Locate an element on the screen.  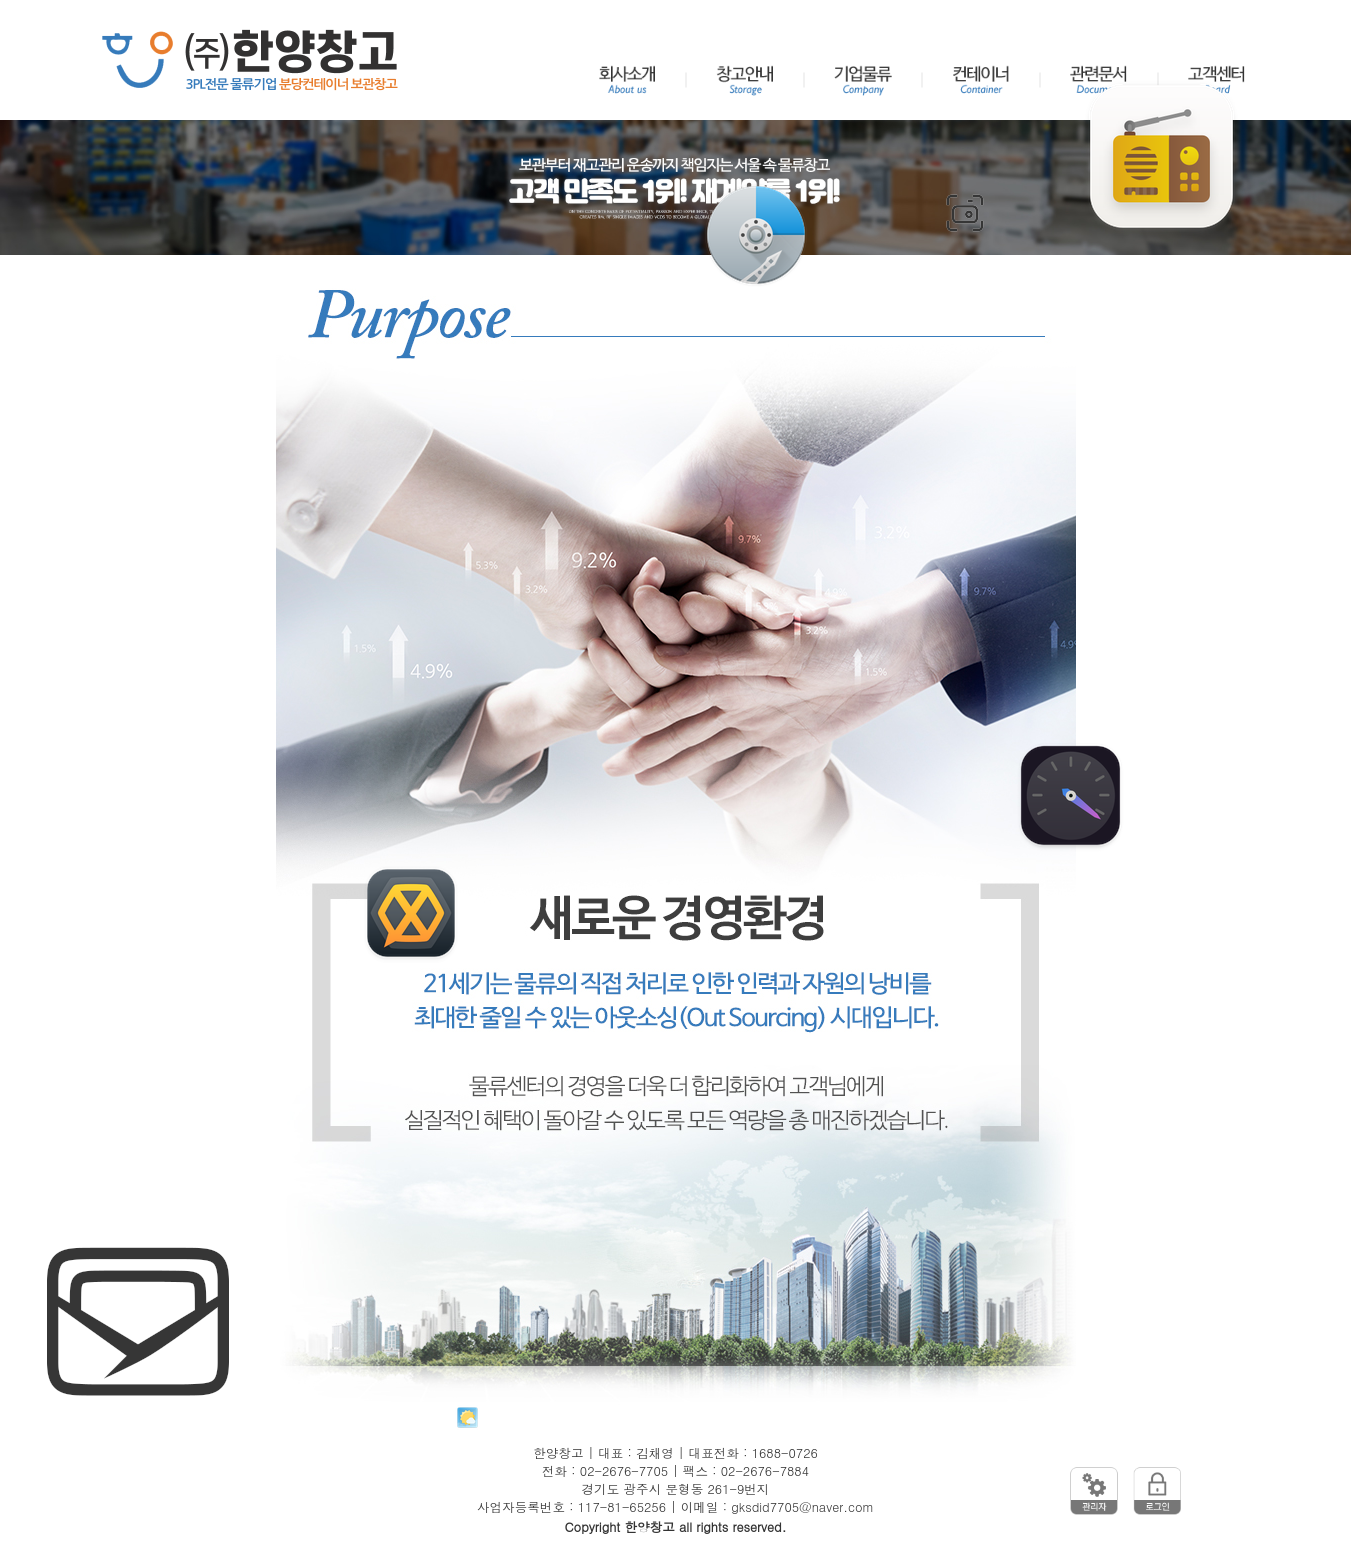
open shortwave radio streaming app is located at coordinates (1161, 156).